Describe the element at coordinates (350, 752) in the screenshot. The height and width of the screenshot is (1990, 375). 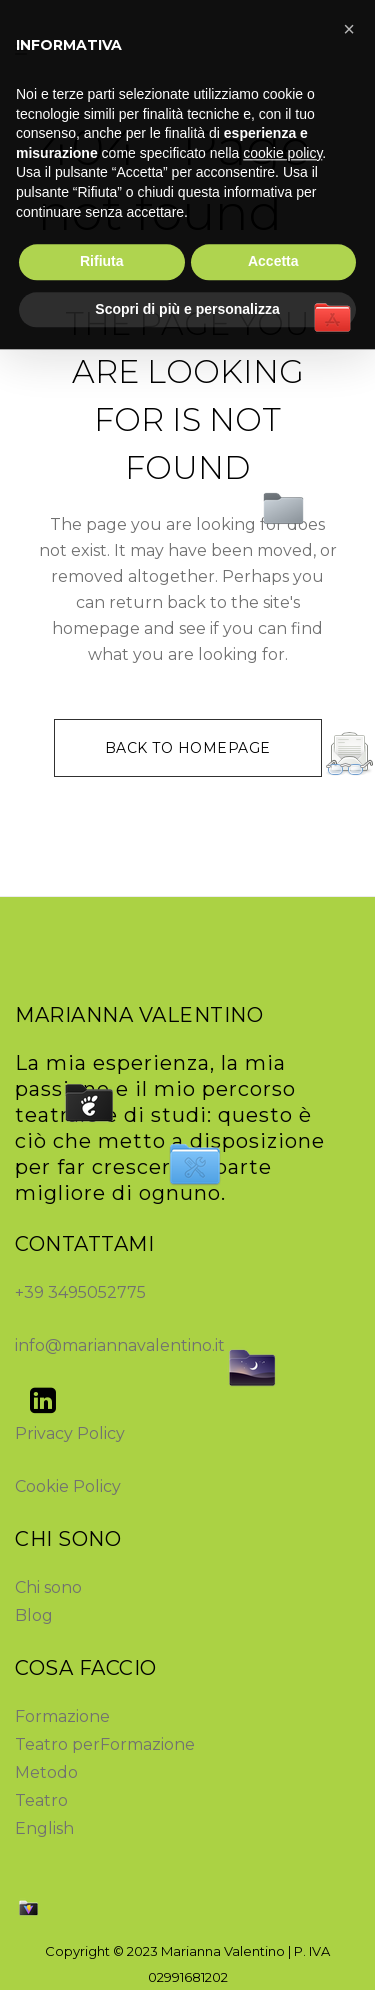
I see `mark email as read` at that location.